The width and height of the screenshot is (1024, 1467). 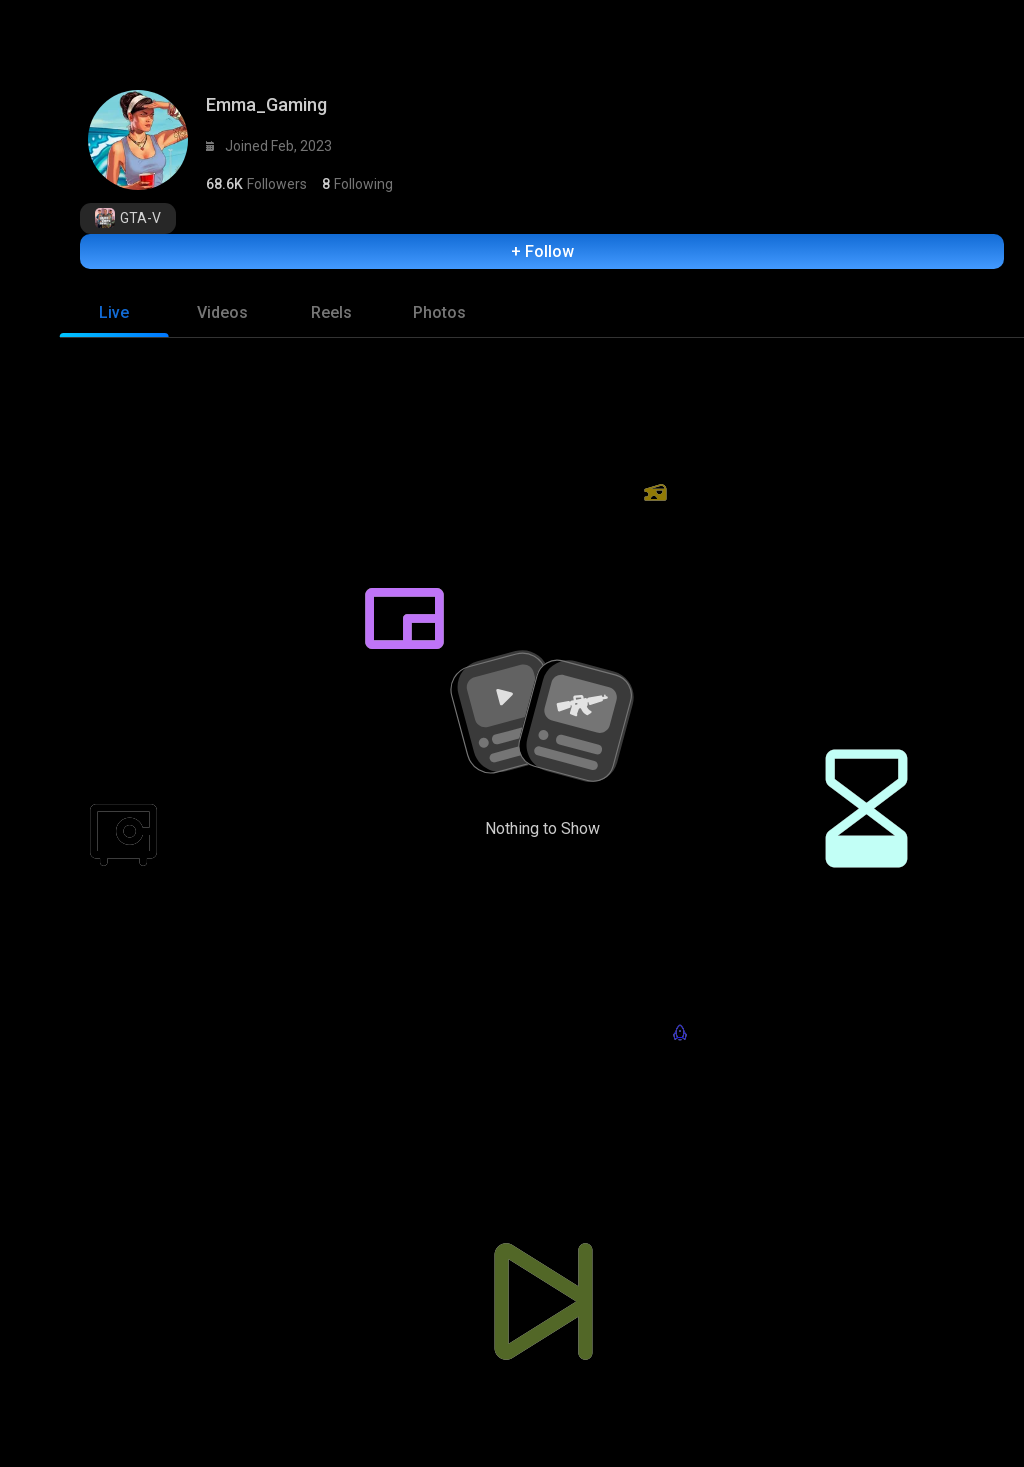 I want to click on access secure storage or vault, so click(x=123, y=832).